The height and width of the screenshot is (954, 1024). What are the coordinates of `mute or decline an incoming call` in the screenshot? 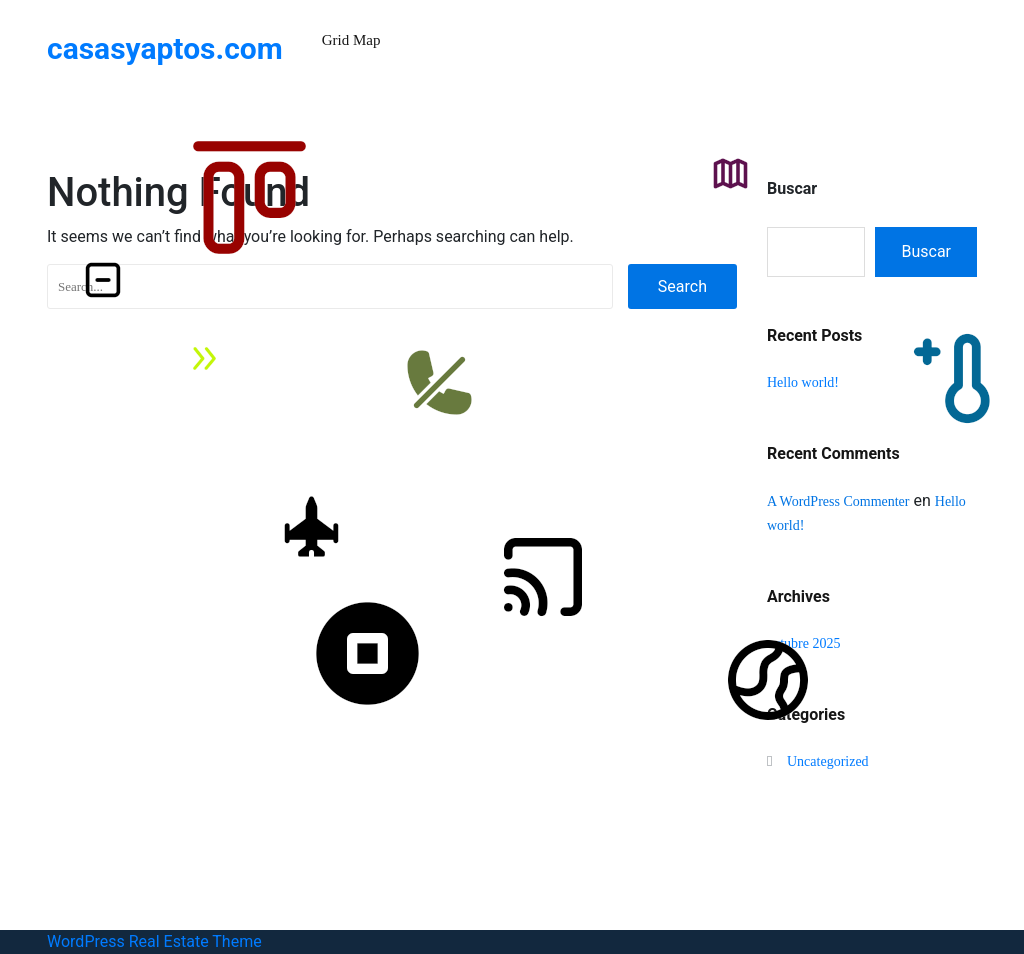 It's located at (439, 382).